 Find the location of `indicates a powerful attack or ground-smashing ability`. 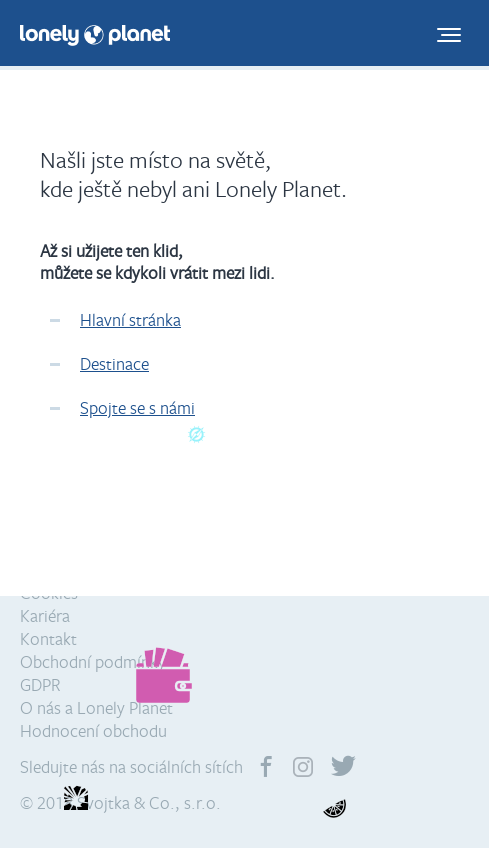

indicates a powerful attack or ground-smashing ability is located at coordinates (76, 798).